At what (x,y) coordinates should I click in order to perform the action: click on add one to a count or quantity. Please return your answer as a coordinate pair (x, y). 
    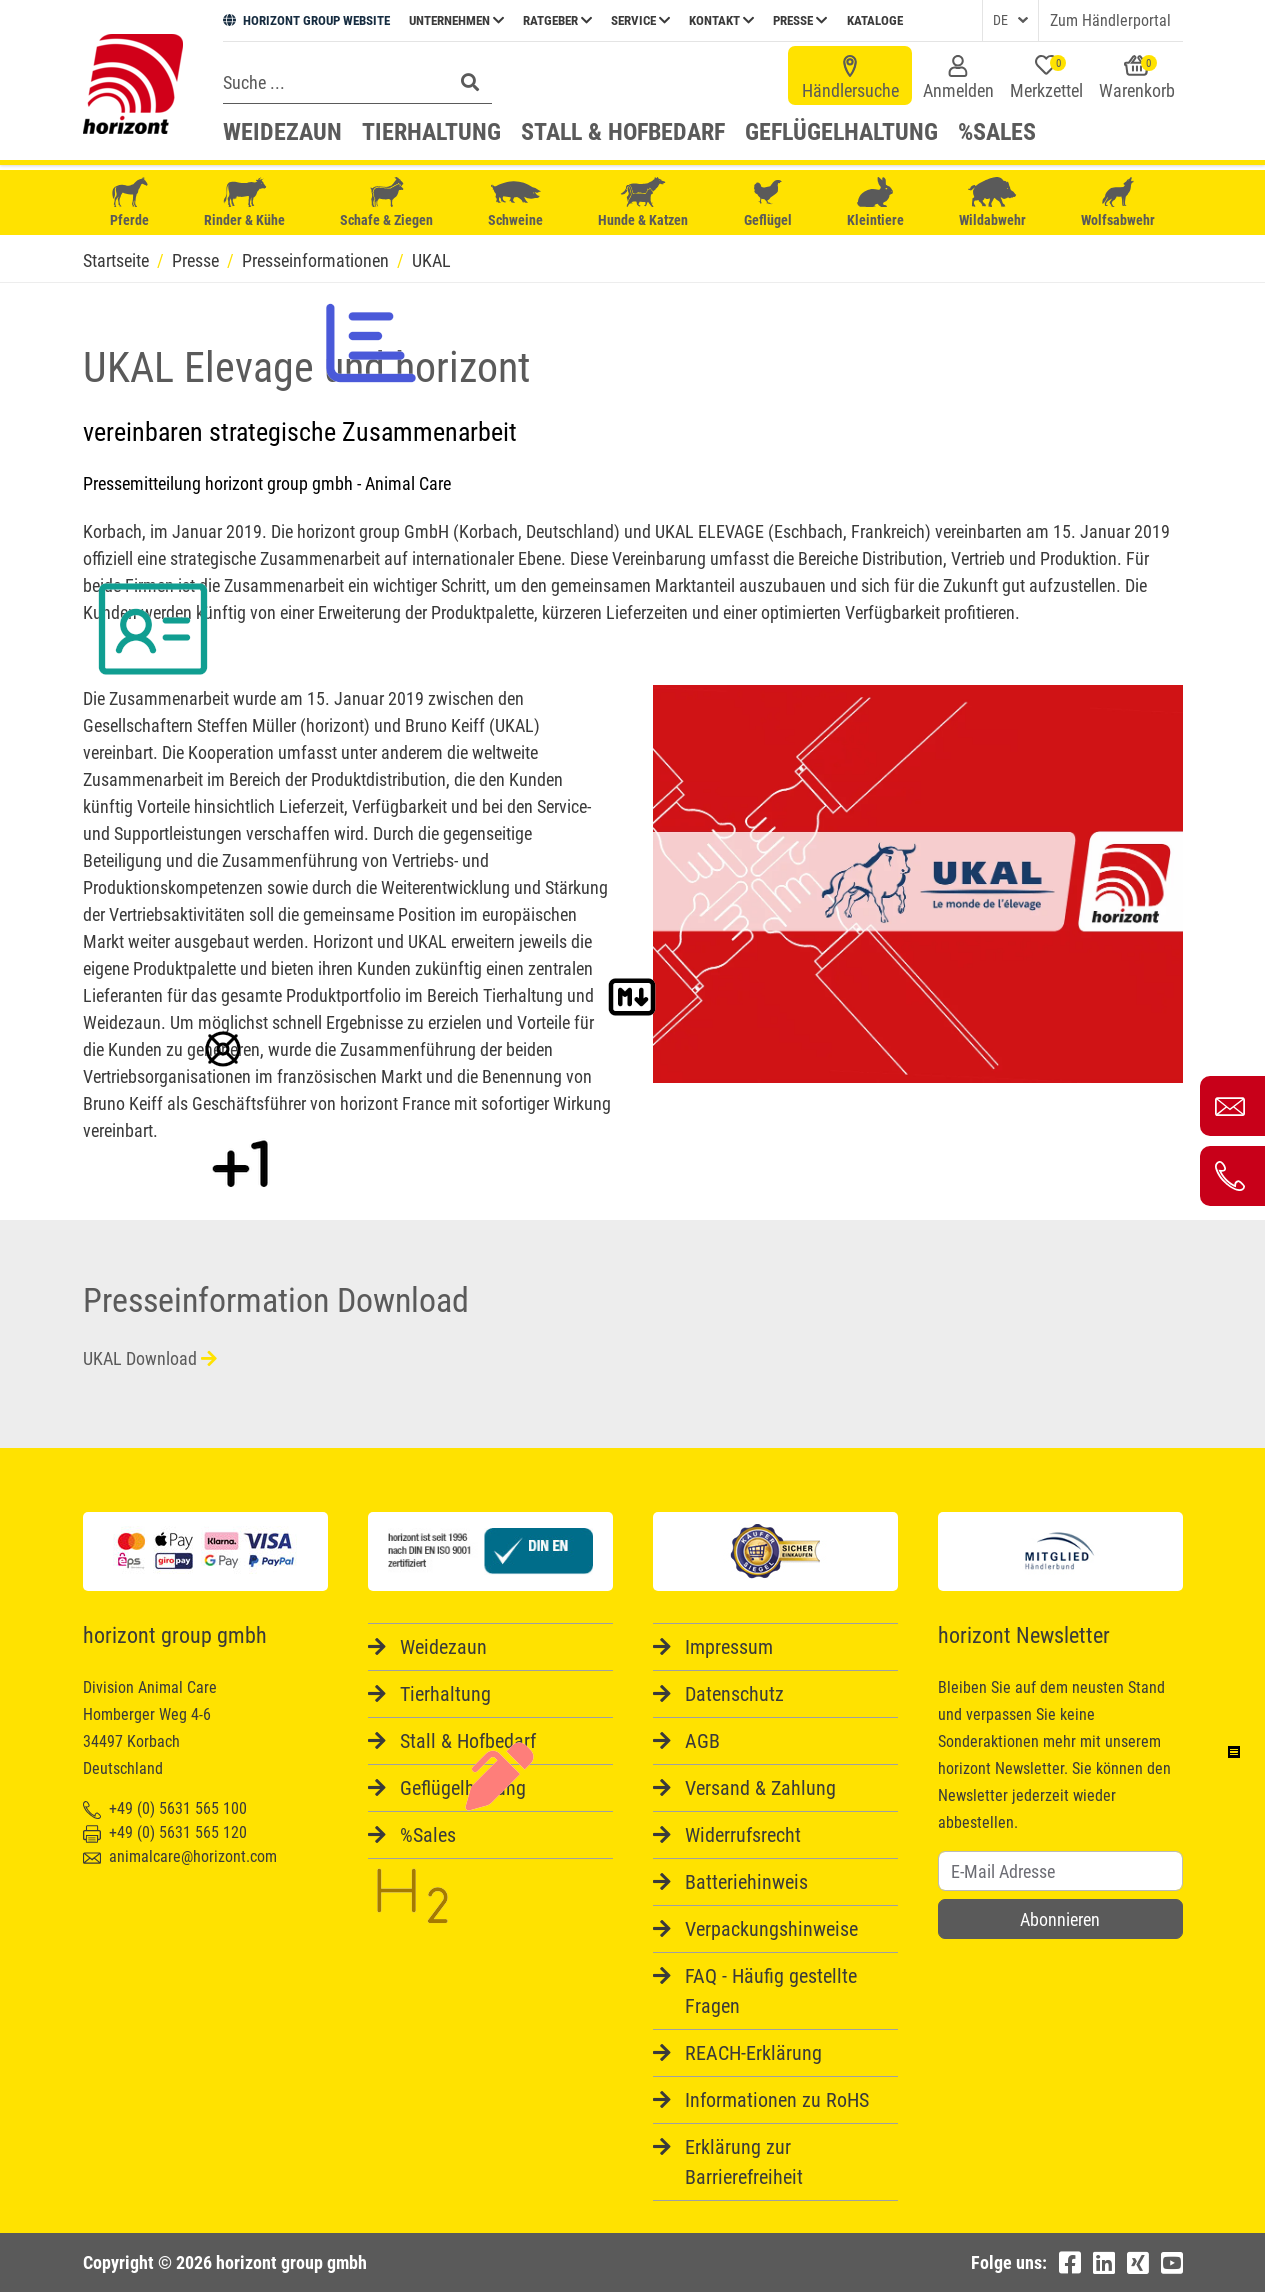
    Looking at the image, I should click on (242, 1165).